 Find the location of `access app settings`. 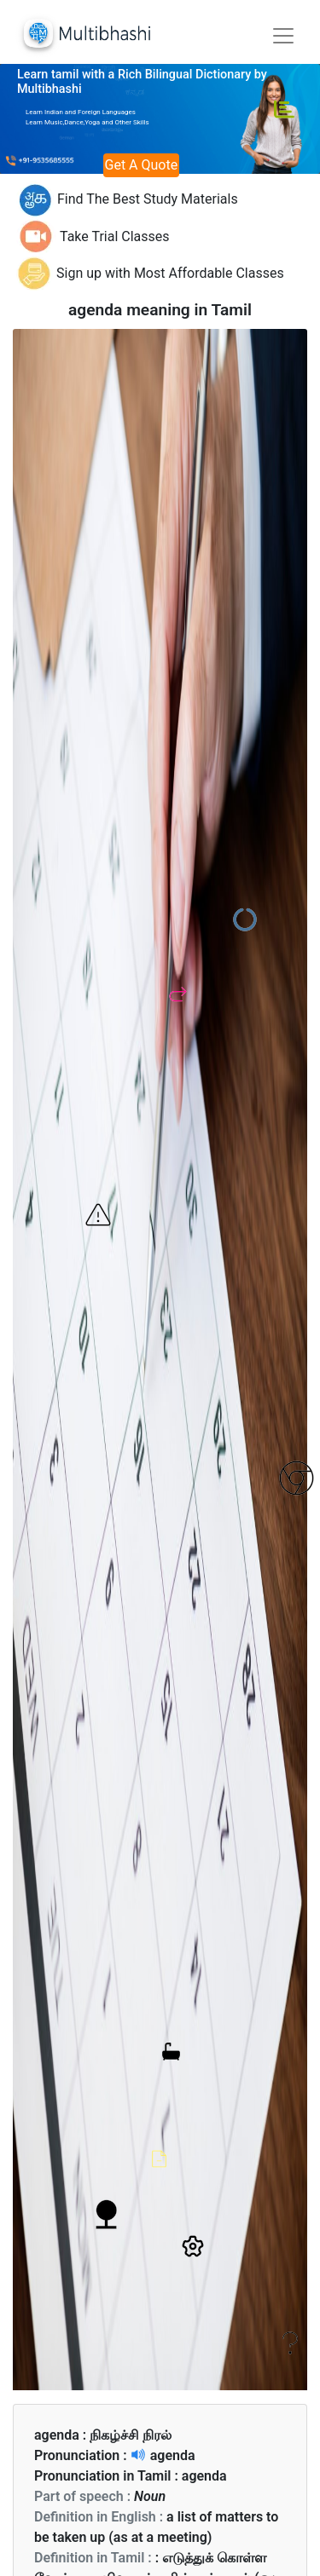

access app settings is located at coordinates (193, 2246).